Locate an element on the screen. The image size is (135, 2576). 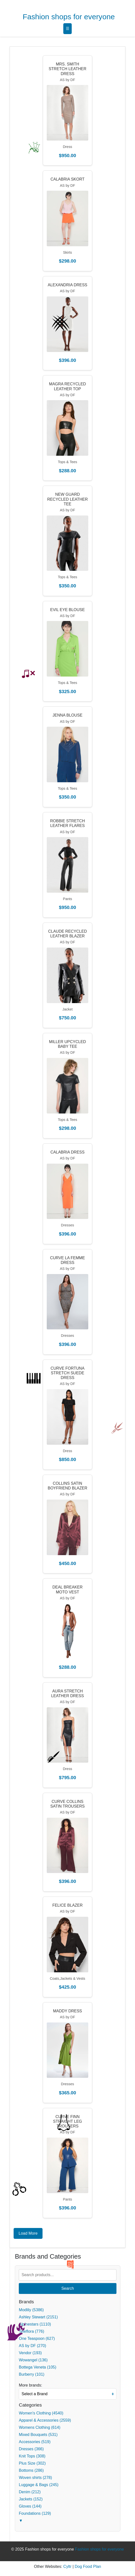
equip a trench knife weapon is located at coordinates (53, 1757).